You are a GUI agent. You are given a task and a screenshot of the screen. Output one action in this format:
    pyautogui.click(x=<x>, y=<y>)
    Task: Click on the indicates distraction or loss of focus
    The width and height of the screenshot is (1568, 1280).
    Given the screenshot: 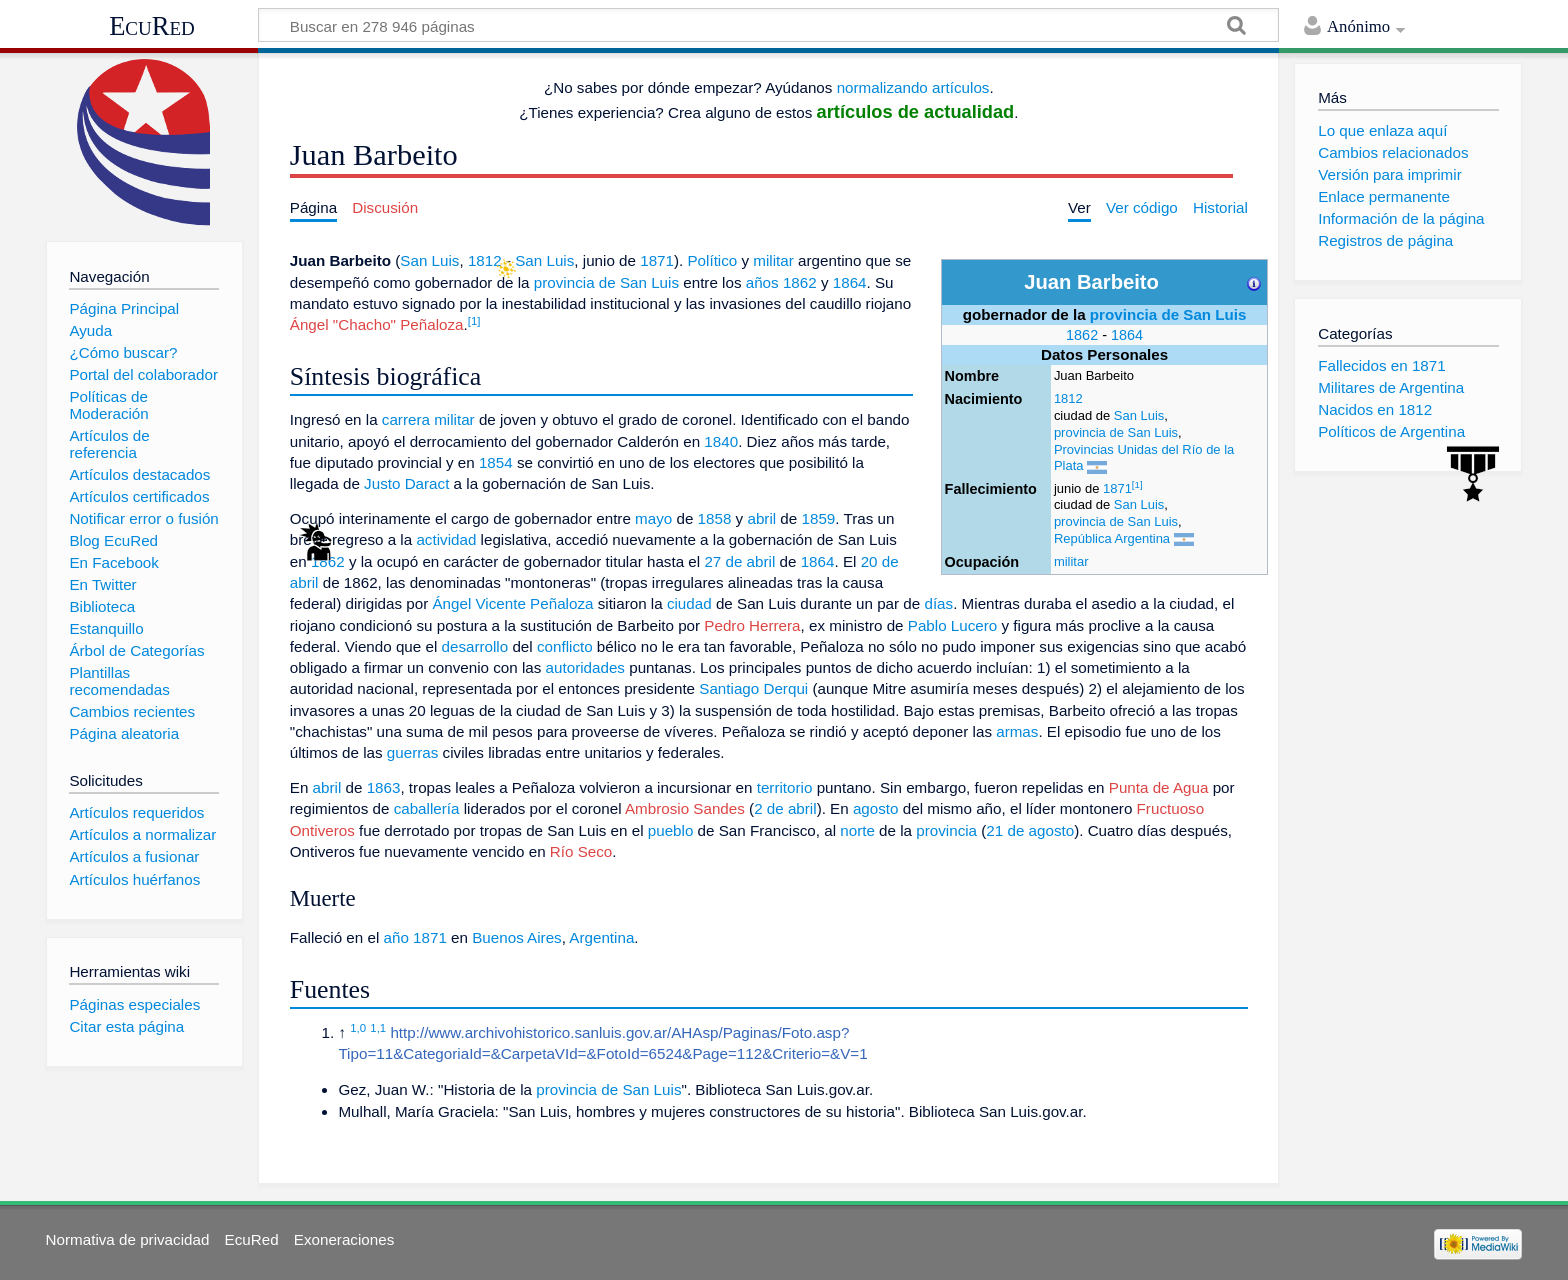 What is the action you would take?
    pyautogui.click(x=315, y=541)
    